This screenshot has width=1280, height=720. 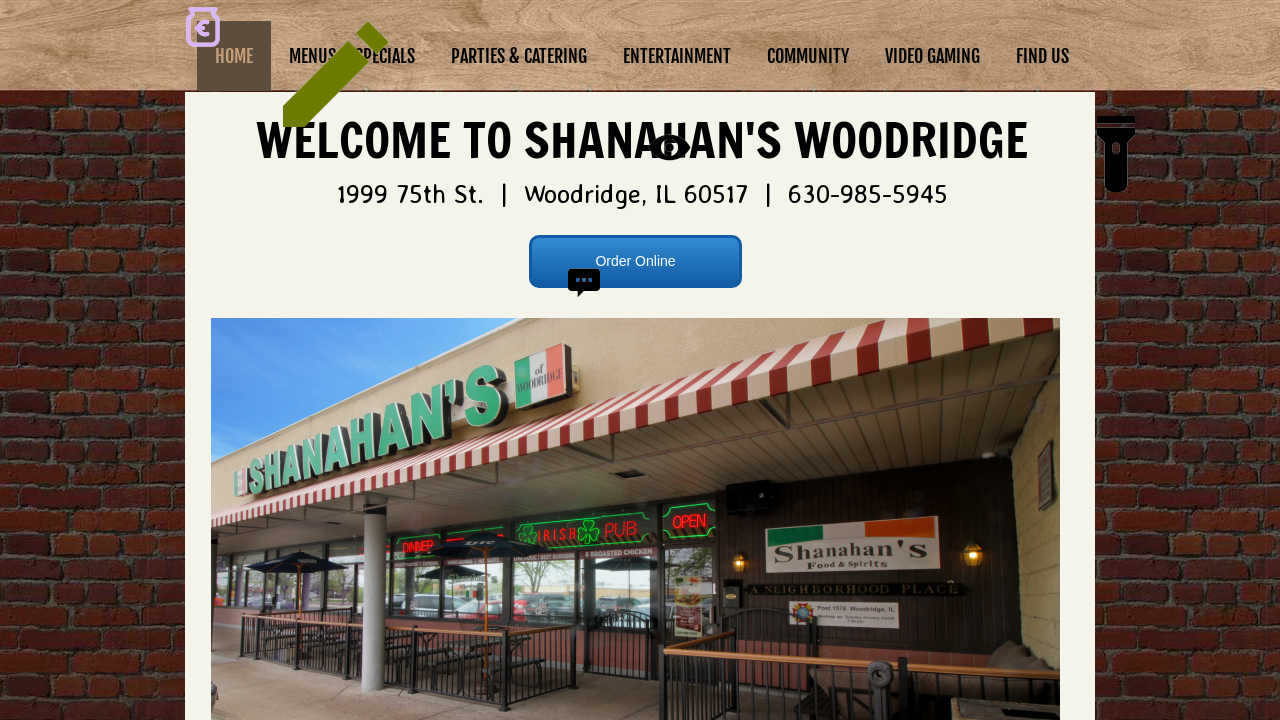 What do you see at coordinates (336, 74) in the screenshot?
I see `edit this item` at bounding box center [336, 74].